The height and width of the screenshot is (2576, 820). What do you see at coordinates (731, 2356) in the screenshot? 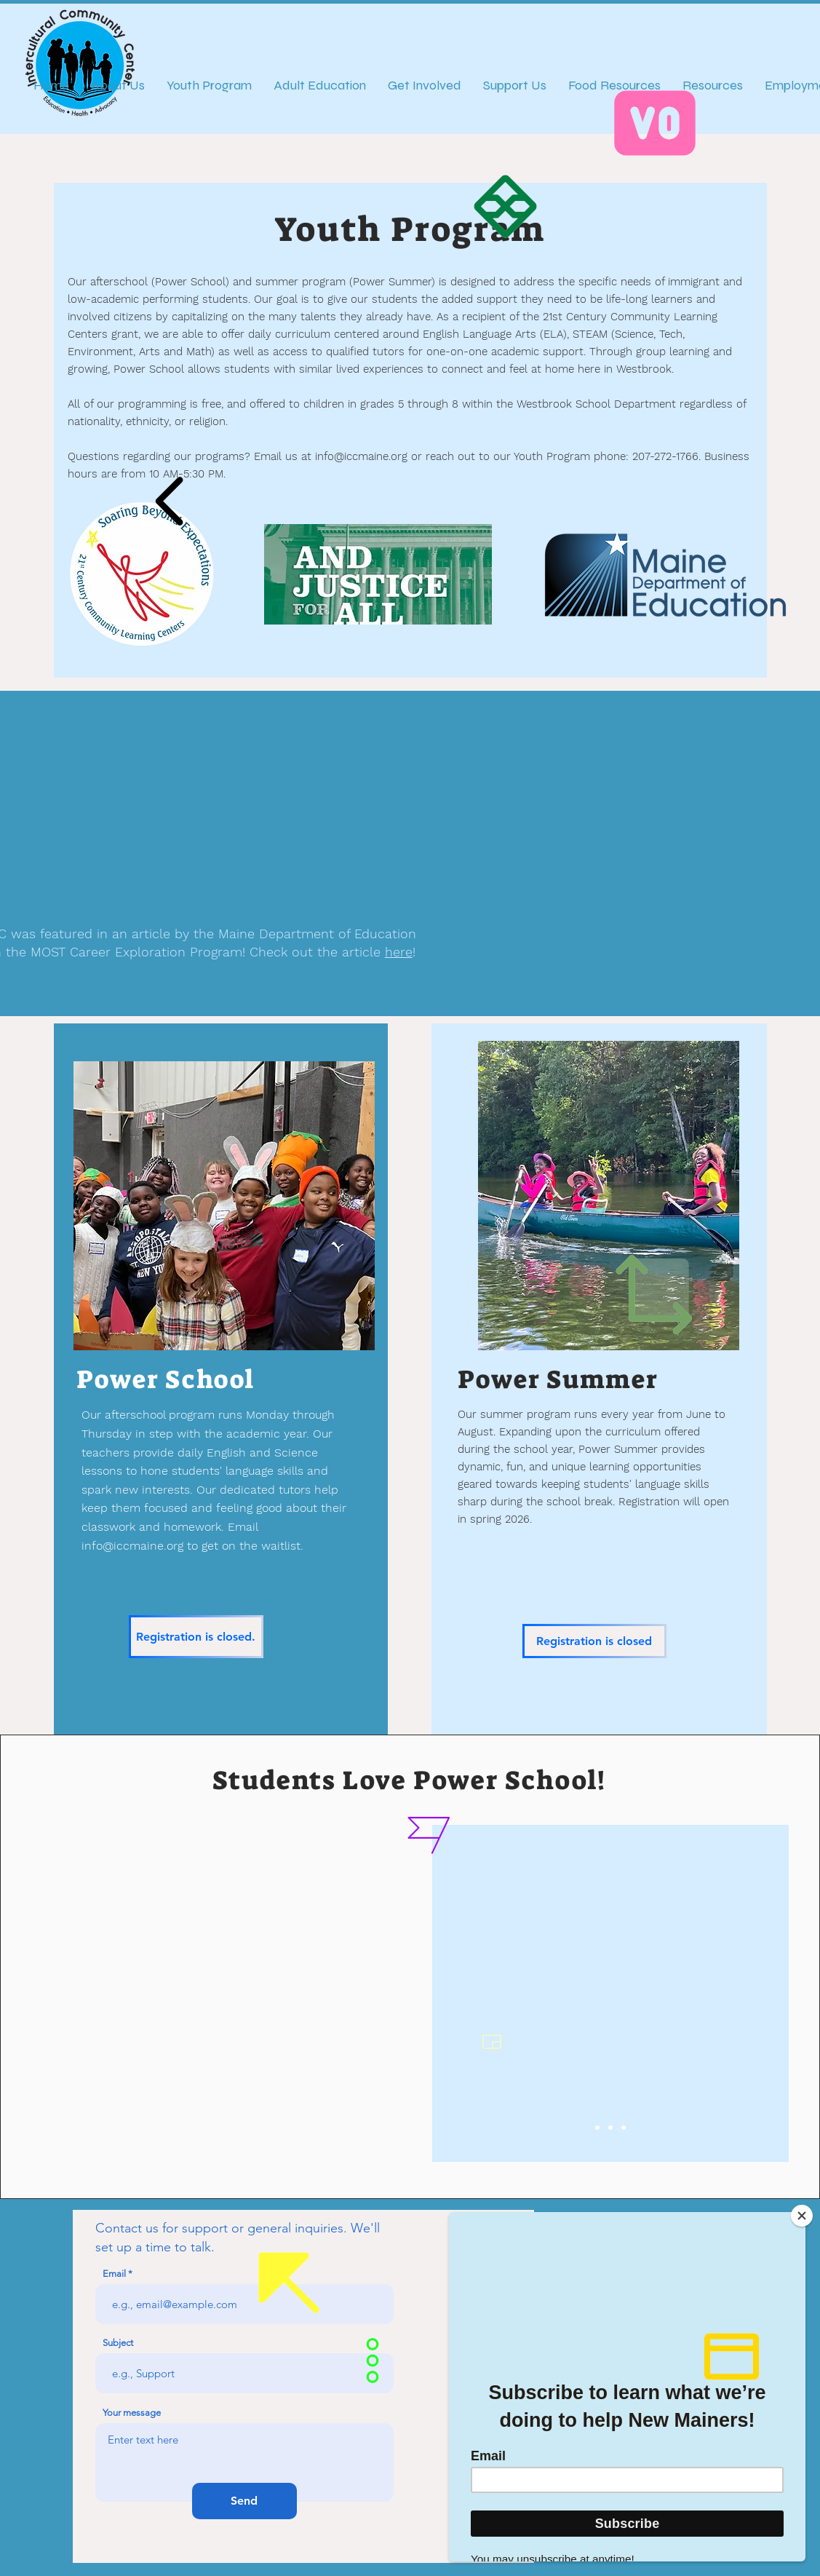
I see `open web browser` at bounding box center [731, 2356].